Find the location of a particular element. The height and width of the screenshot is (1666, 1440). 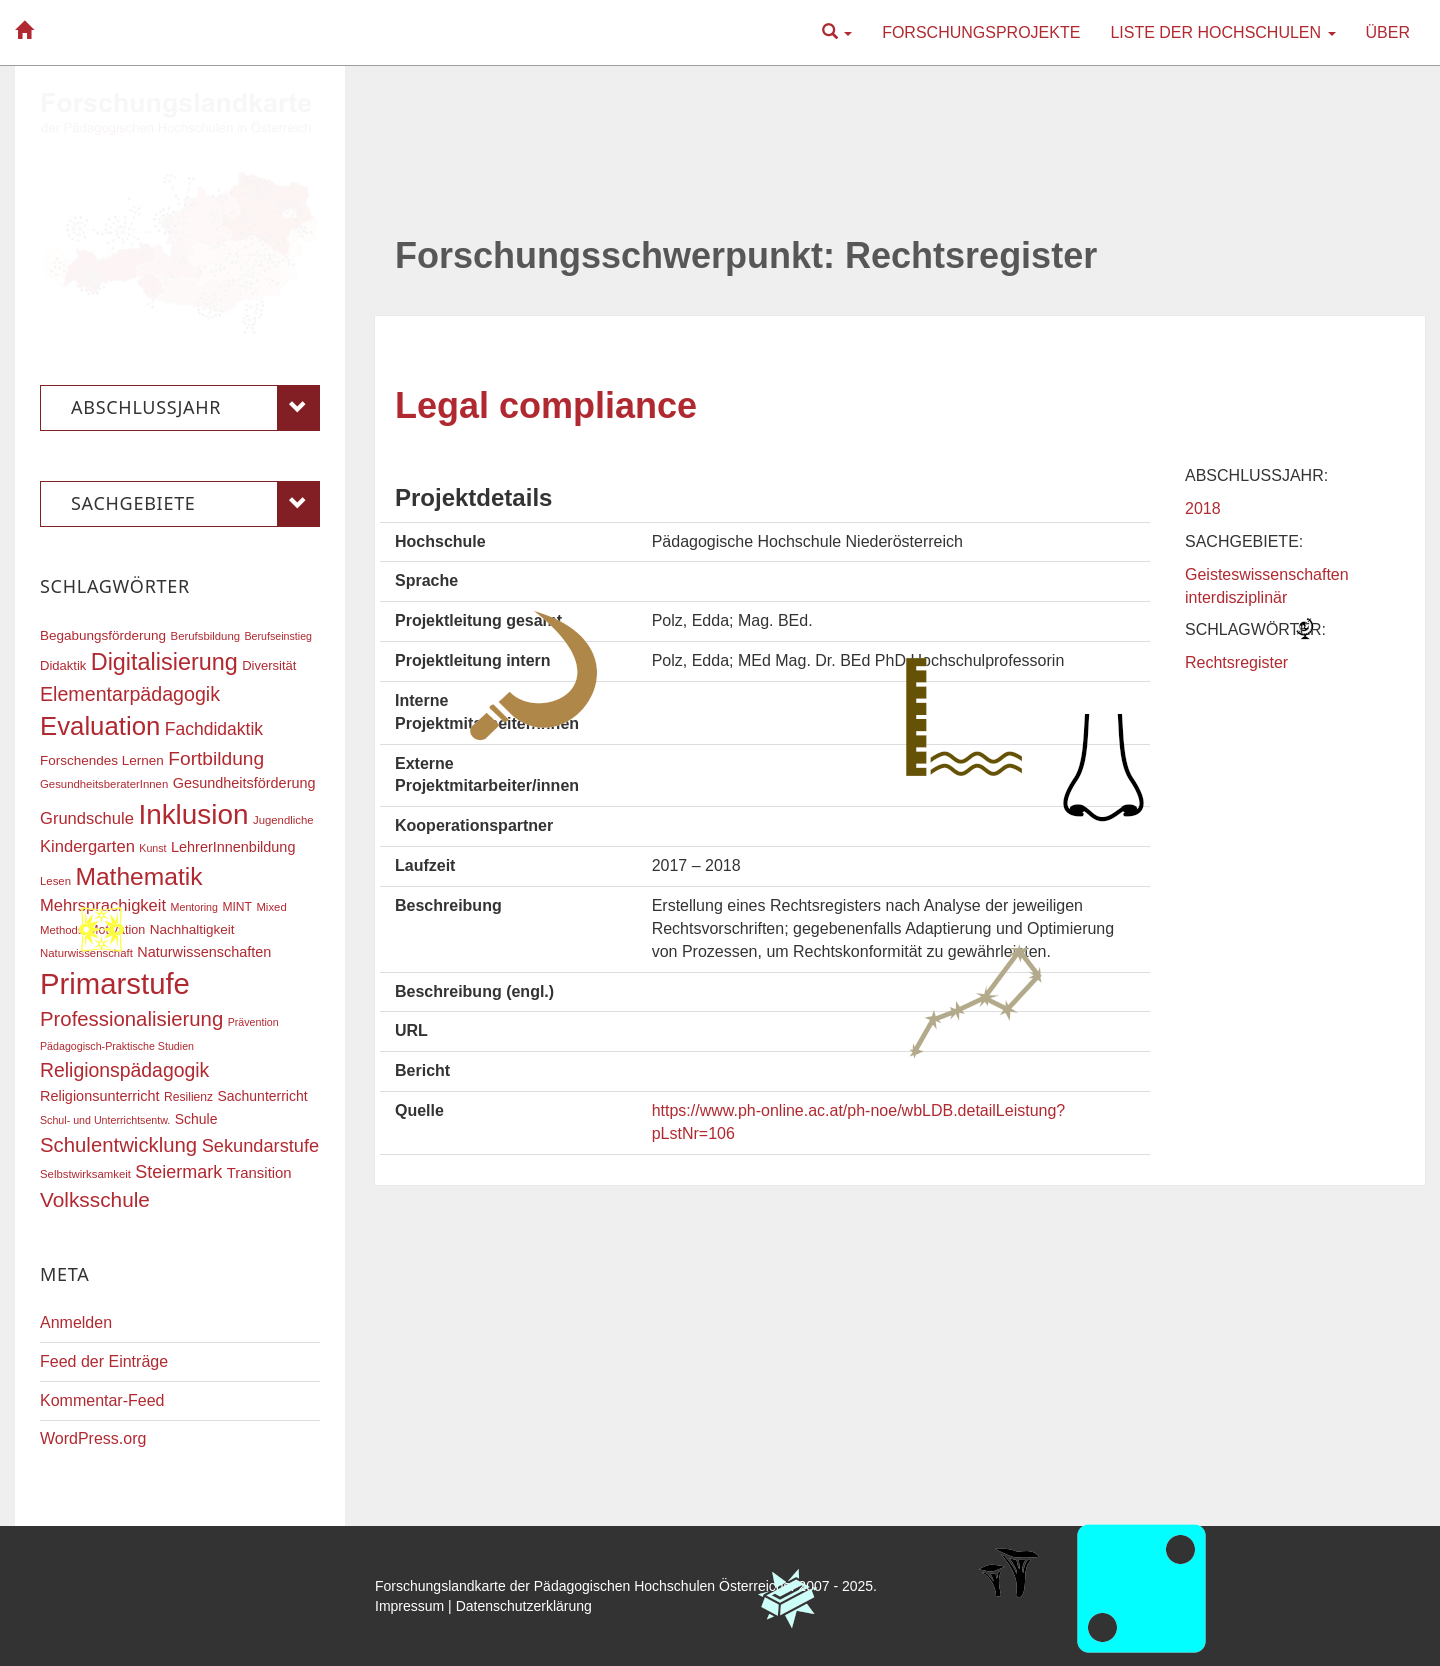

view ursa major constellation is located at coordinates (975, 1001).